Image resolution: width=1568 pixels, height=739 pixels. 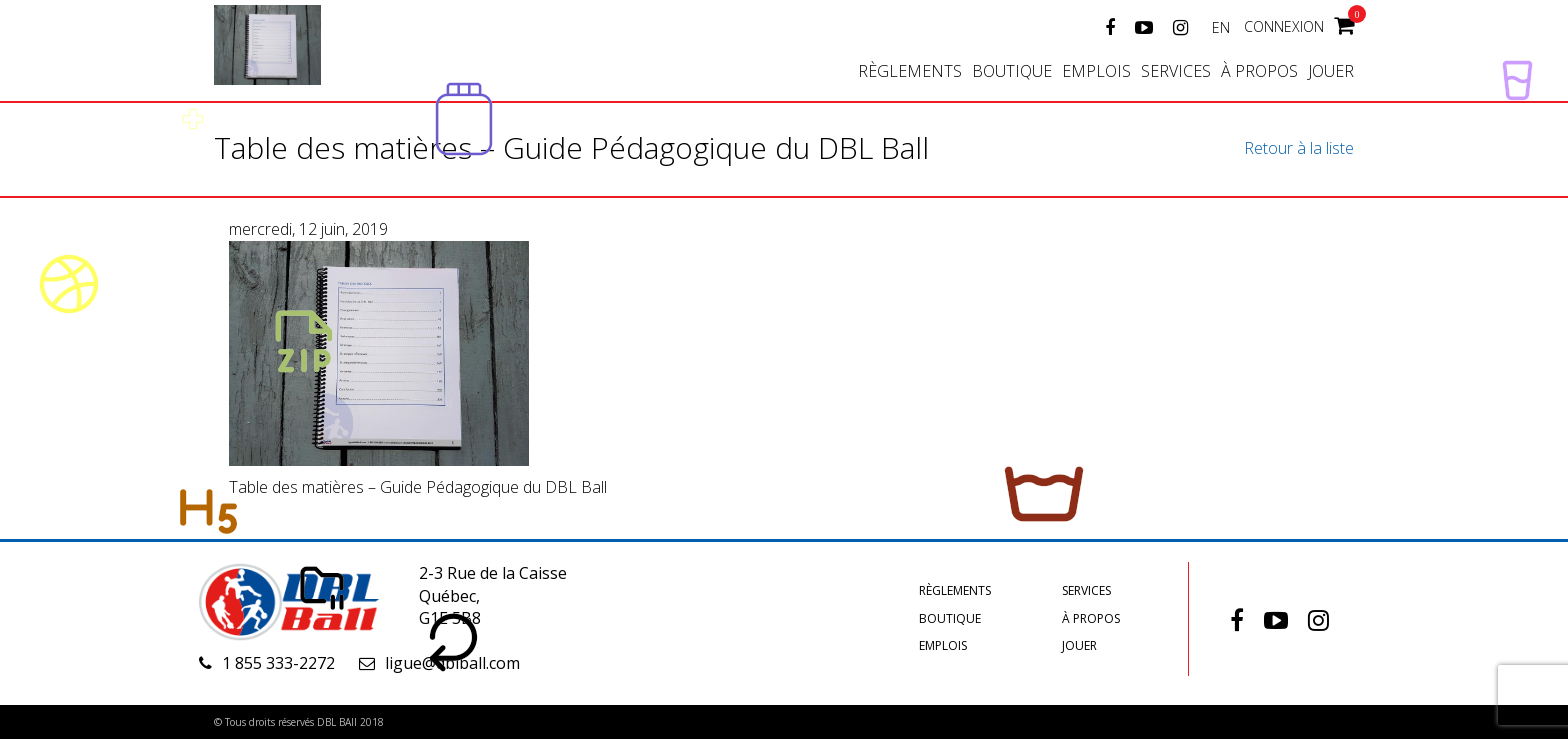 What do you see at coordinates (304, 344) in the screenshot?
I see `compress files into a zip archive` at bounding box center [304, 344].